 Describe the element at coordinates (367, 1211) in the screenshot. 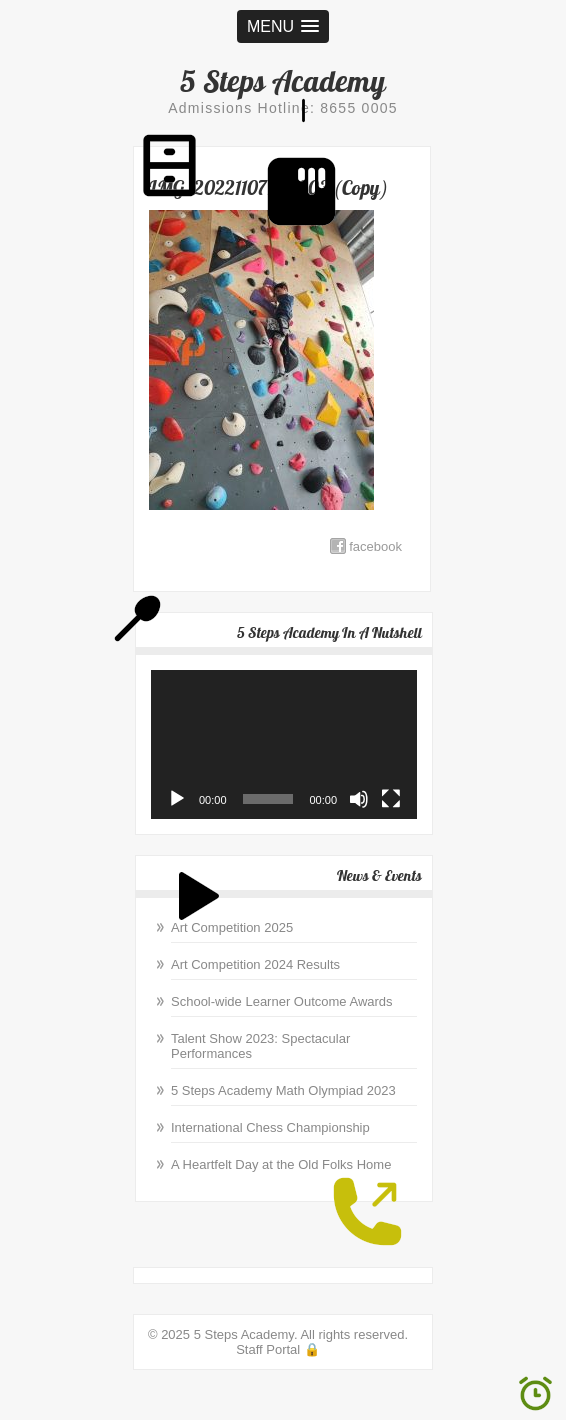

I see `make an outgoing call` at that location.